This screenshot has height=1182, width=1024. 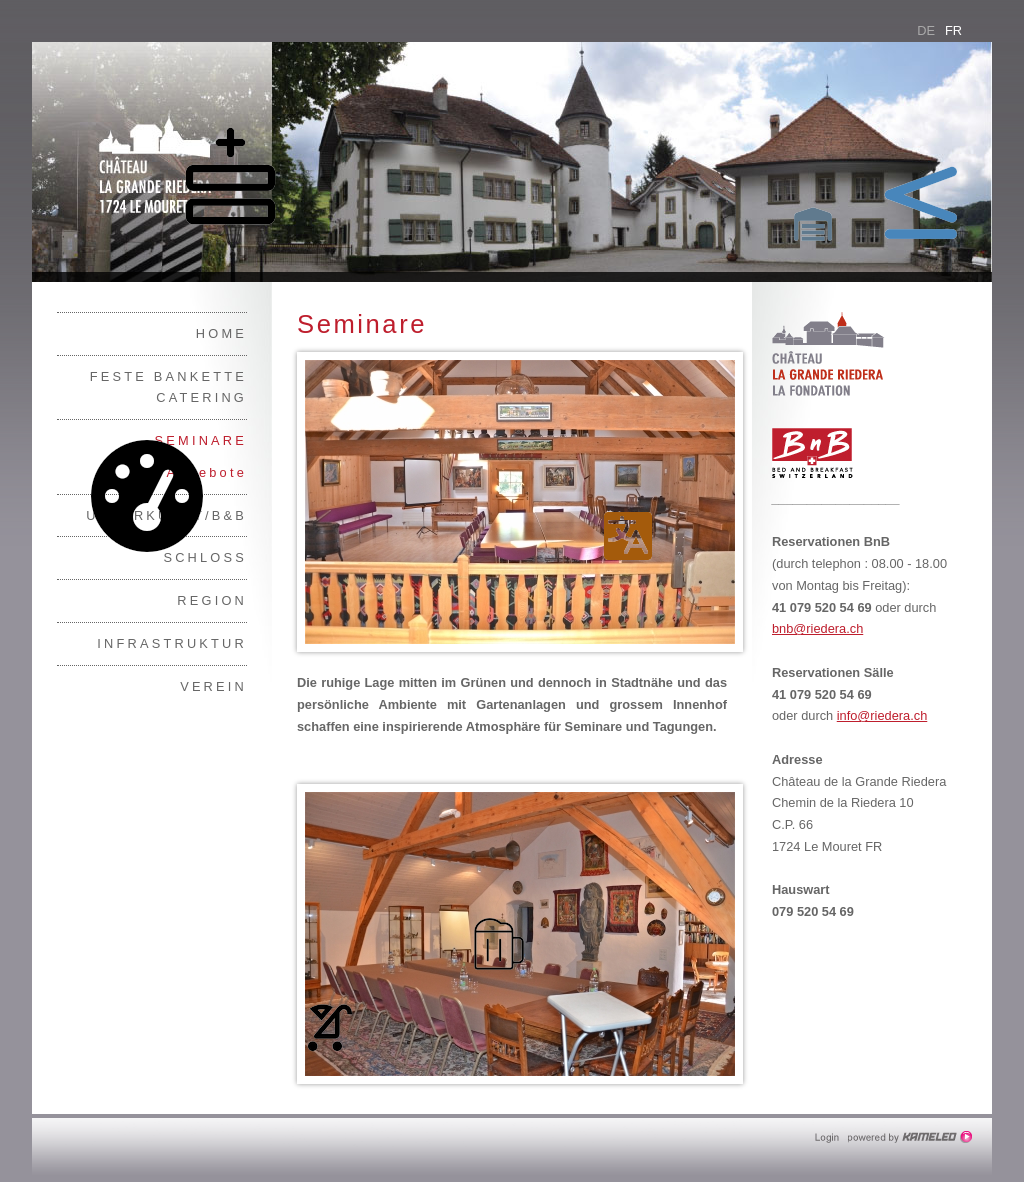 I want to click on less than or equal to comparison operator, so click(x=922, y=204).